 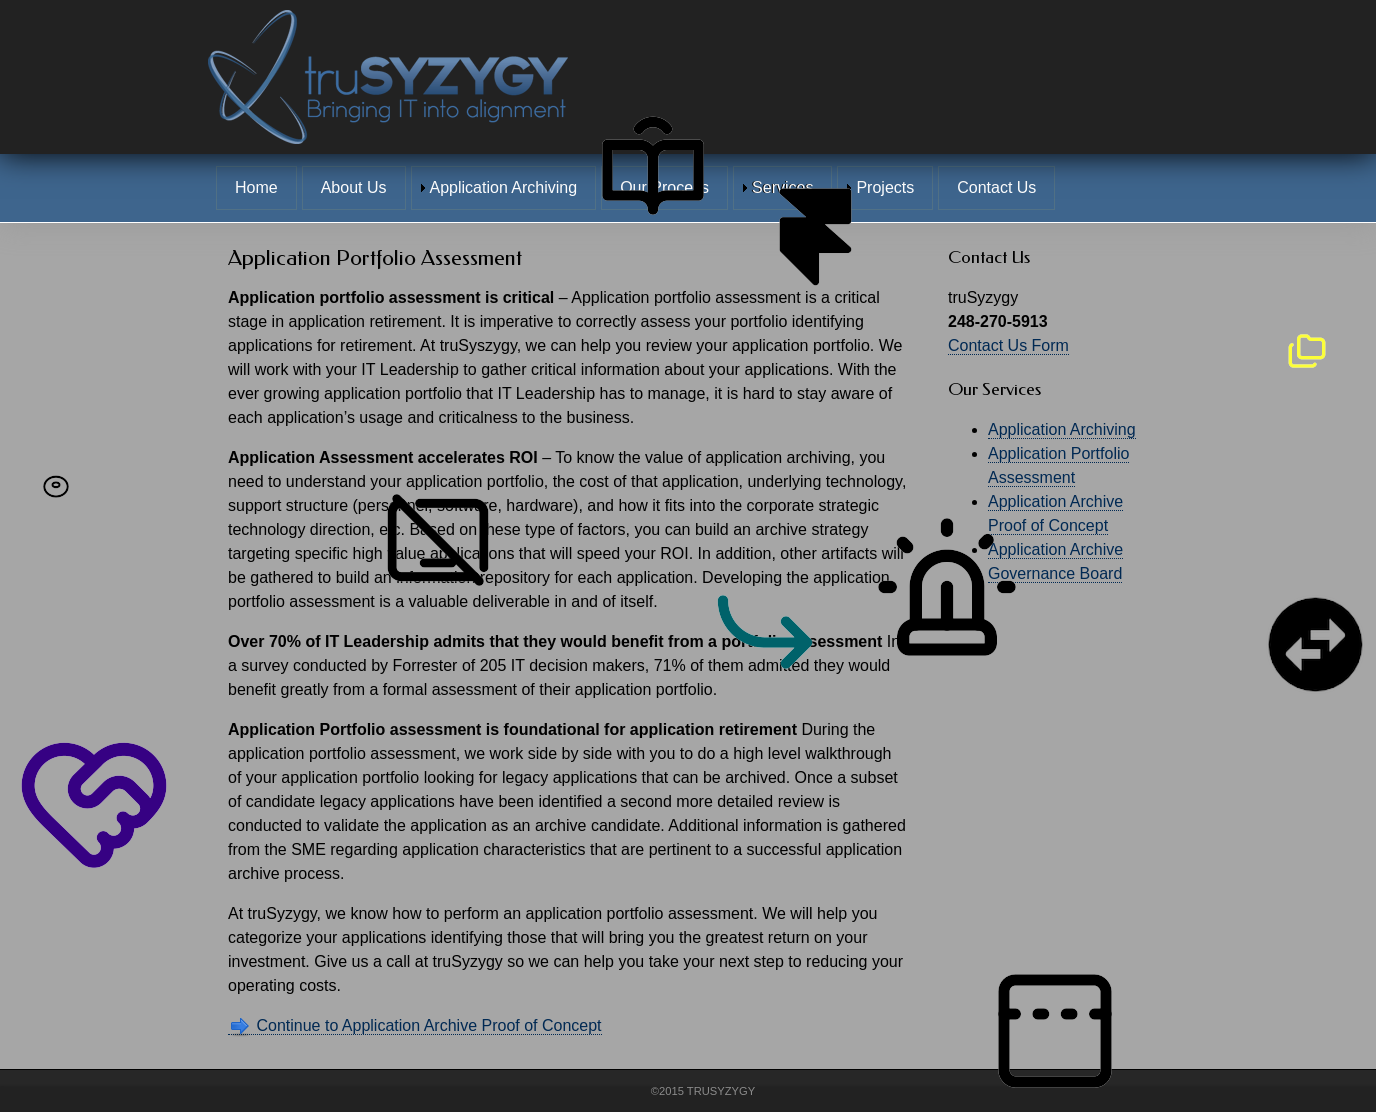 What do you see at coordinates (765, 632) in the screenshot?
I see `reply to a message or comment` at bounding box center [765, 632].